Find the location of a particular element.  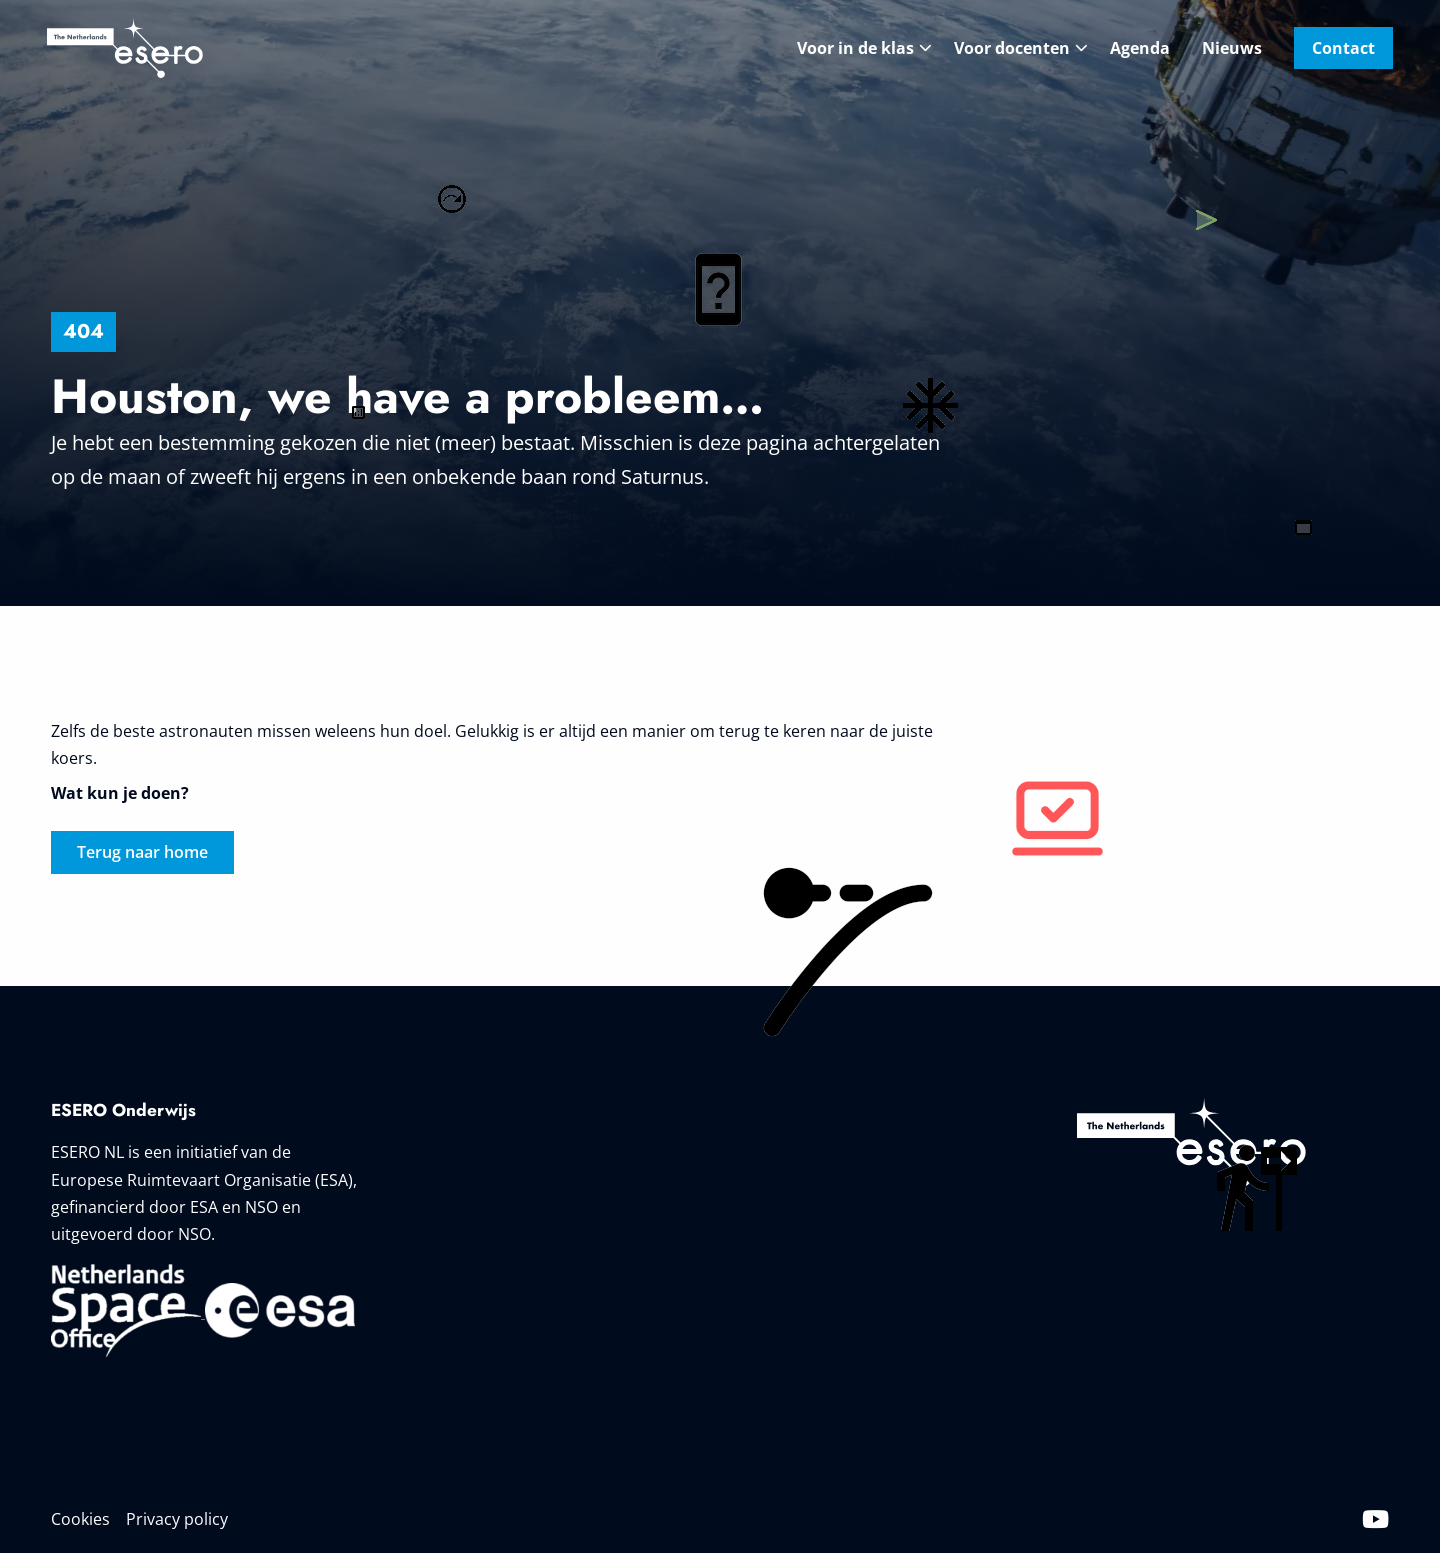

skip to next scheduled item is located at coordinates (452, 199).